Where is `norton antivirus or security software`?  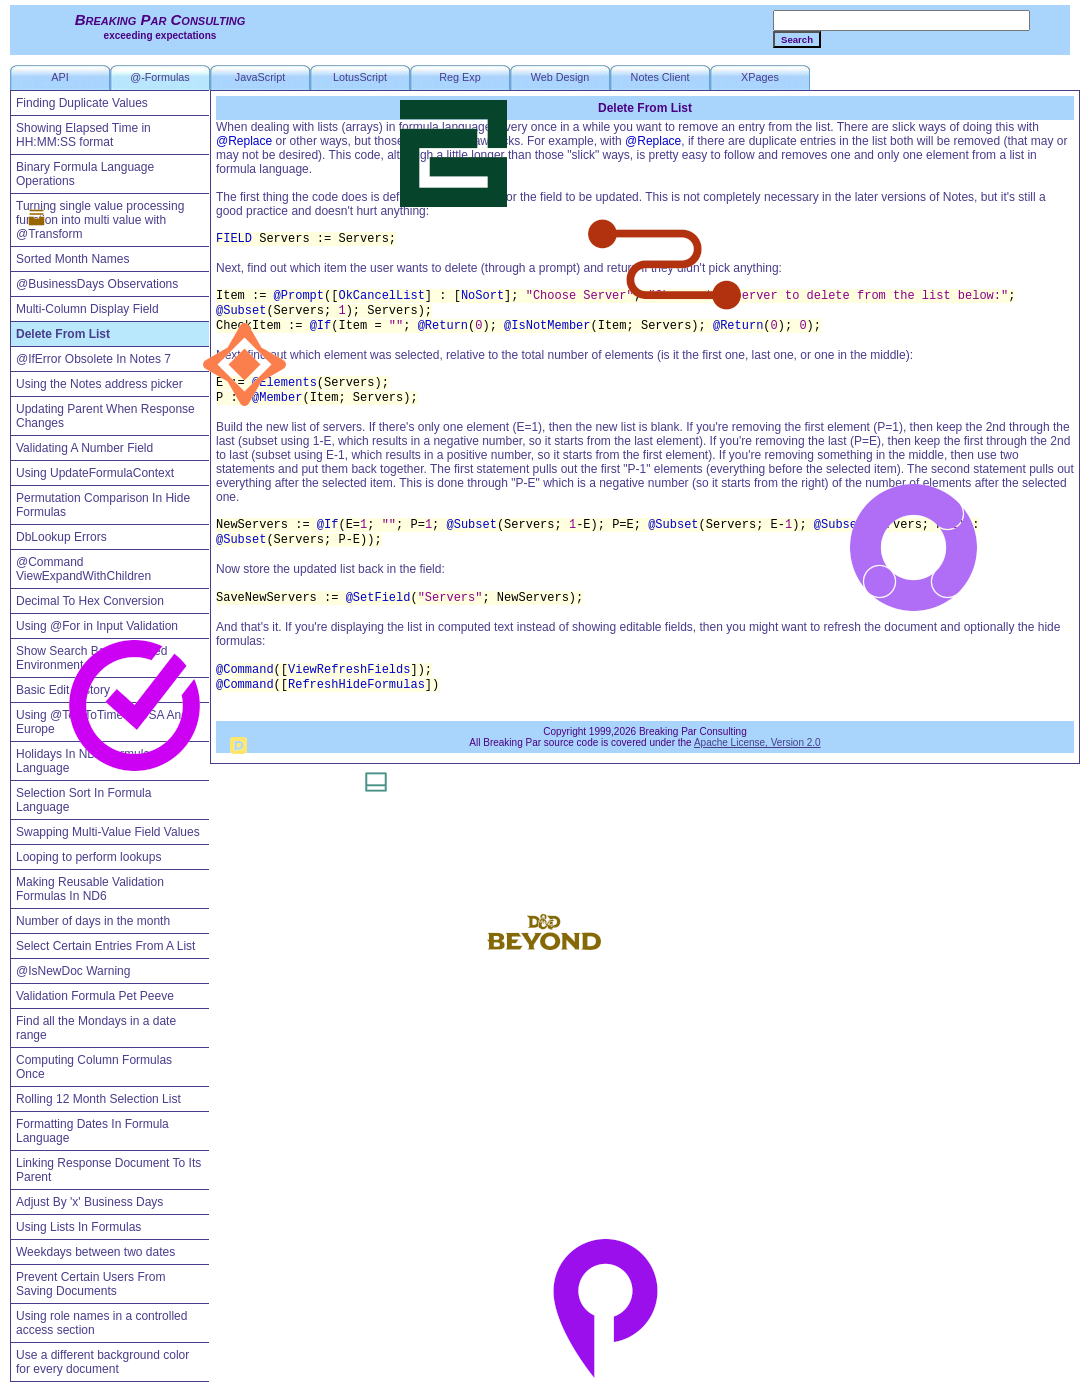
norton antivirus or security software is located at coordinates (134, 705).